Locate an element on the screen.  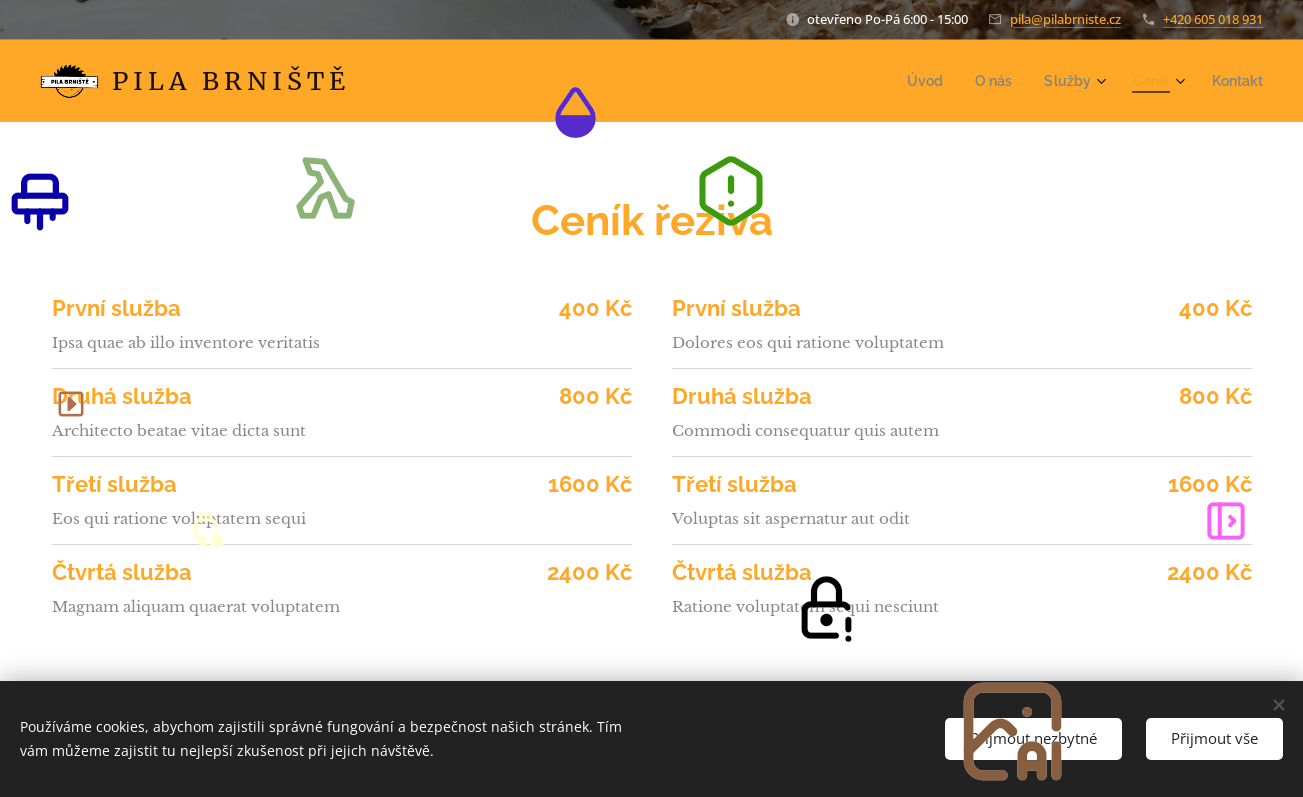
security alert or warning detected is located at coordinates (826, 607).